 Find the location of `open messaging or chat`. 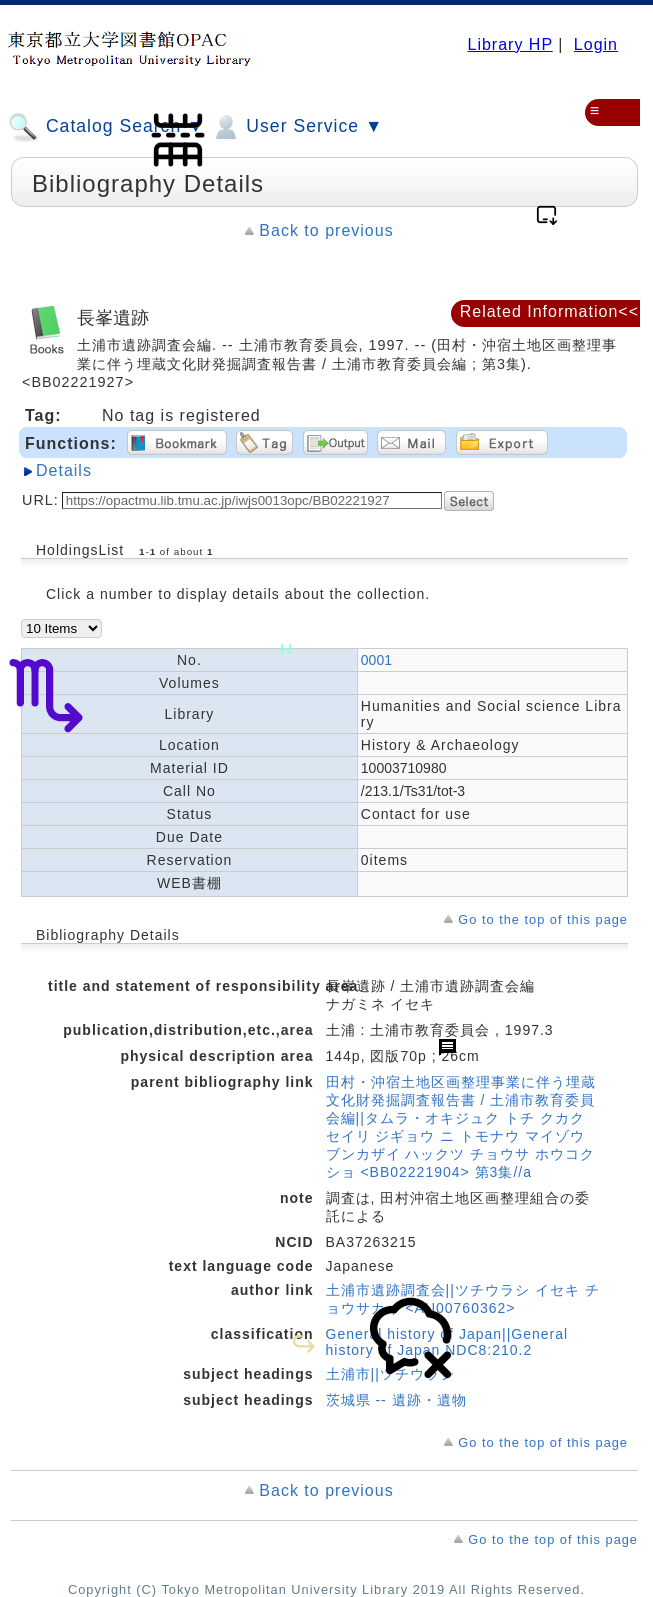

open messaging or chat is located at coordinates (447, 1047).